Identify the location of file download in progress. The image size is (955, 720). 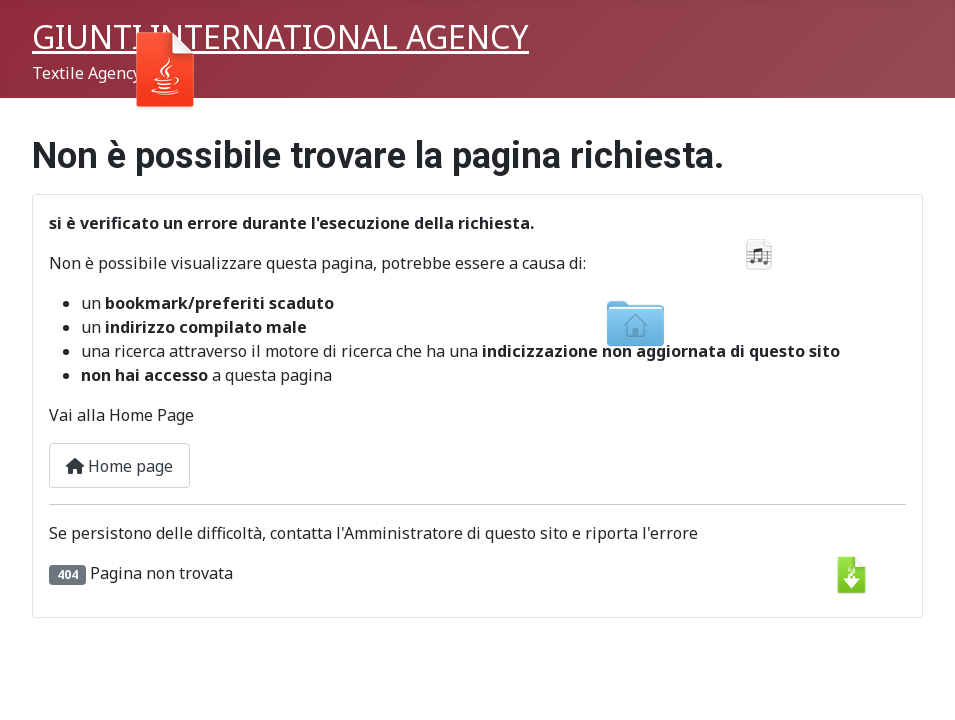
(851, 575).